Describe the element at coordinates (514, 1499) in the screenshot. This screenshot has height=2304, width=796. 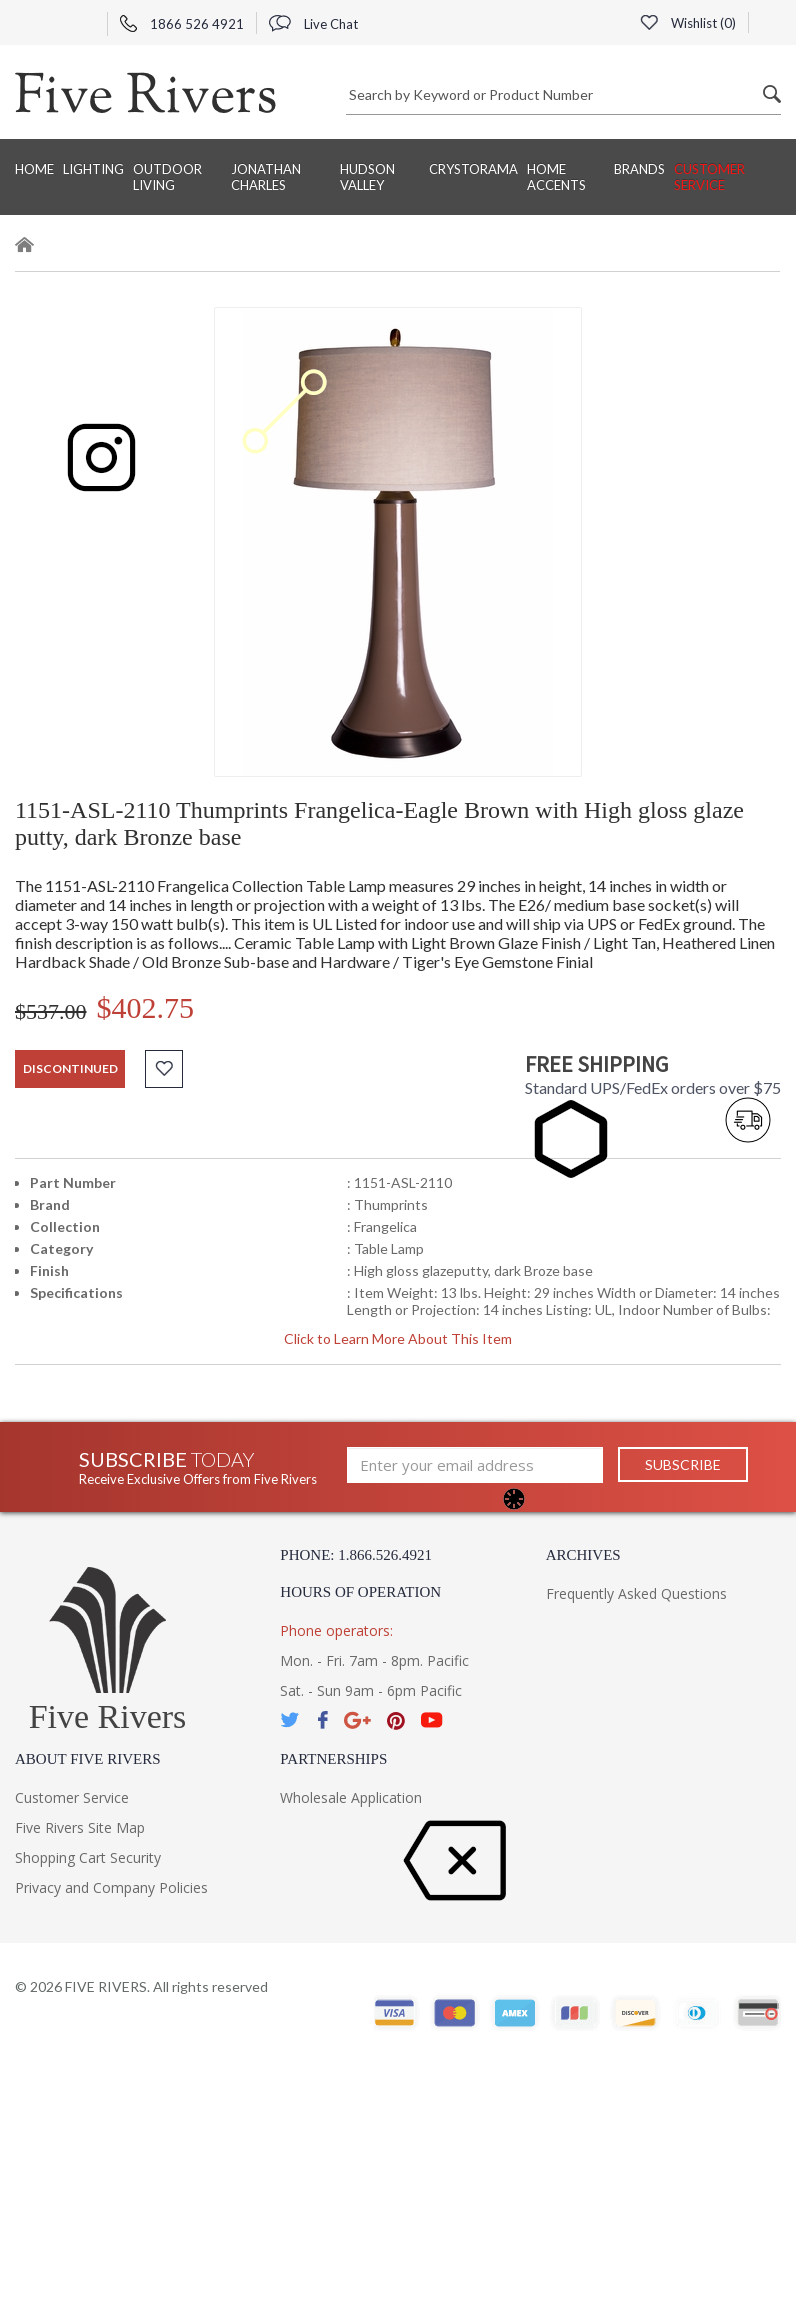
I see `loading content in progress` at that location.